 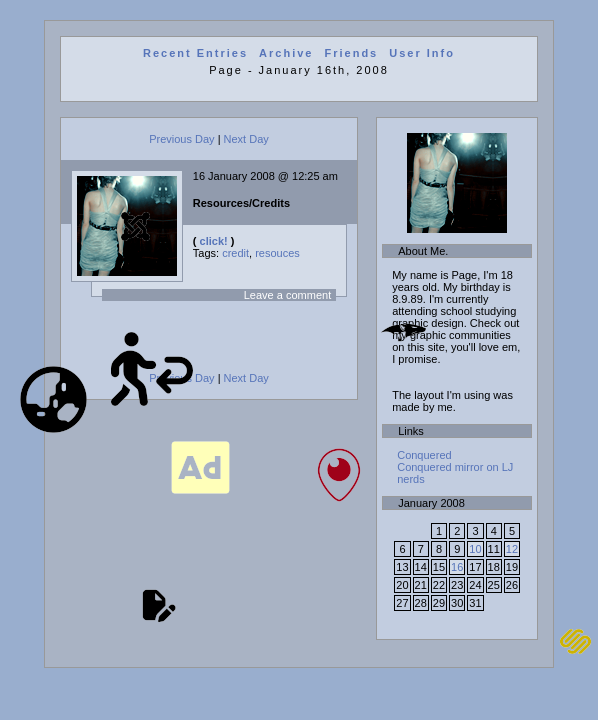 What do you see at coordinates (200, 467) in the screenshot?
I see `indicates sponsored or promotional content` at bounding box center [200, 467].